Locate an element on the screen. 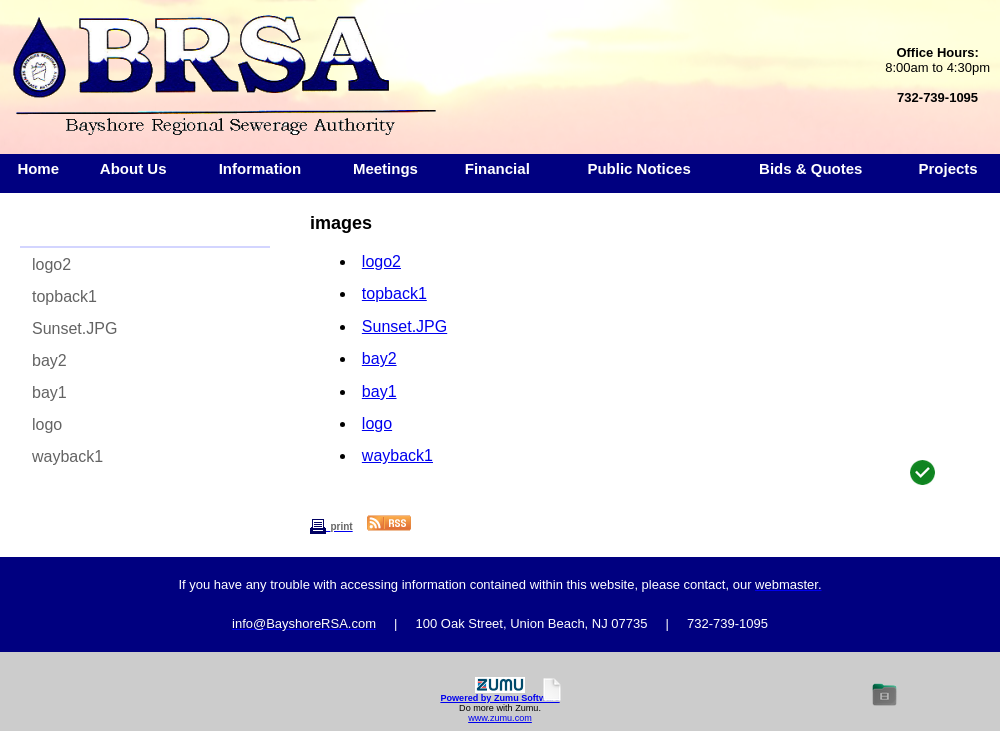 The width and height of the screenshot is (1000, 731). open your videos folder is located at coordinates (884, 694).